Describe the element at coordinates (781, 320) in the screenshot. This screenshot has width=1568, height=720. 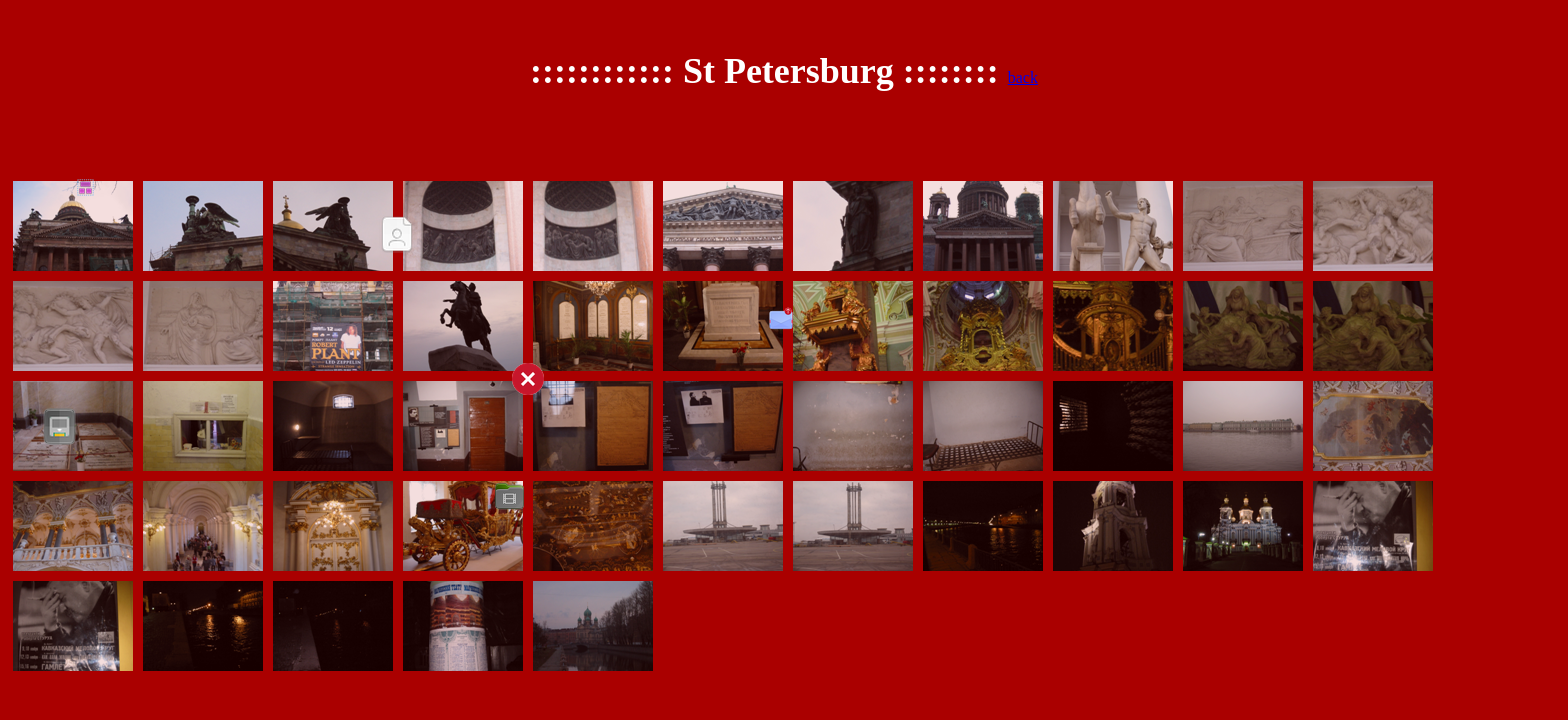
I see `send an email or message` at that location.